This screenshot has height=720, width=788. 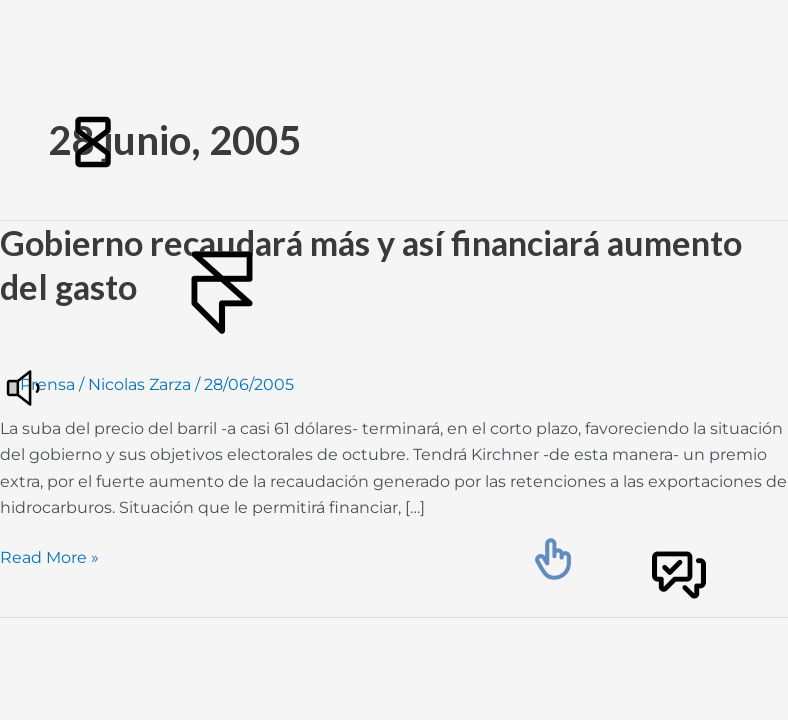 I want to click on tap or click to interact, so click(x=553, y=559).